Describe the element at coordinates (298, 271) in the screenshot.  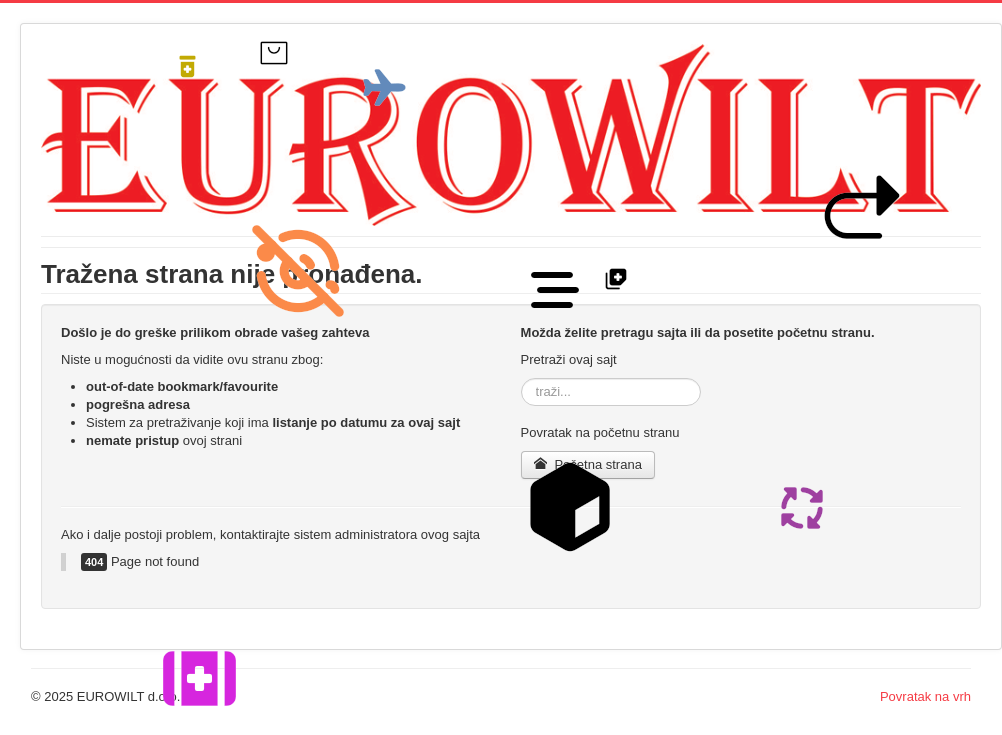
I see `disable analytics tracking` at that location.